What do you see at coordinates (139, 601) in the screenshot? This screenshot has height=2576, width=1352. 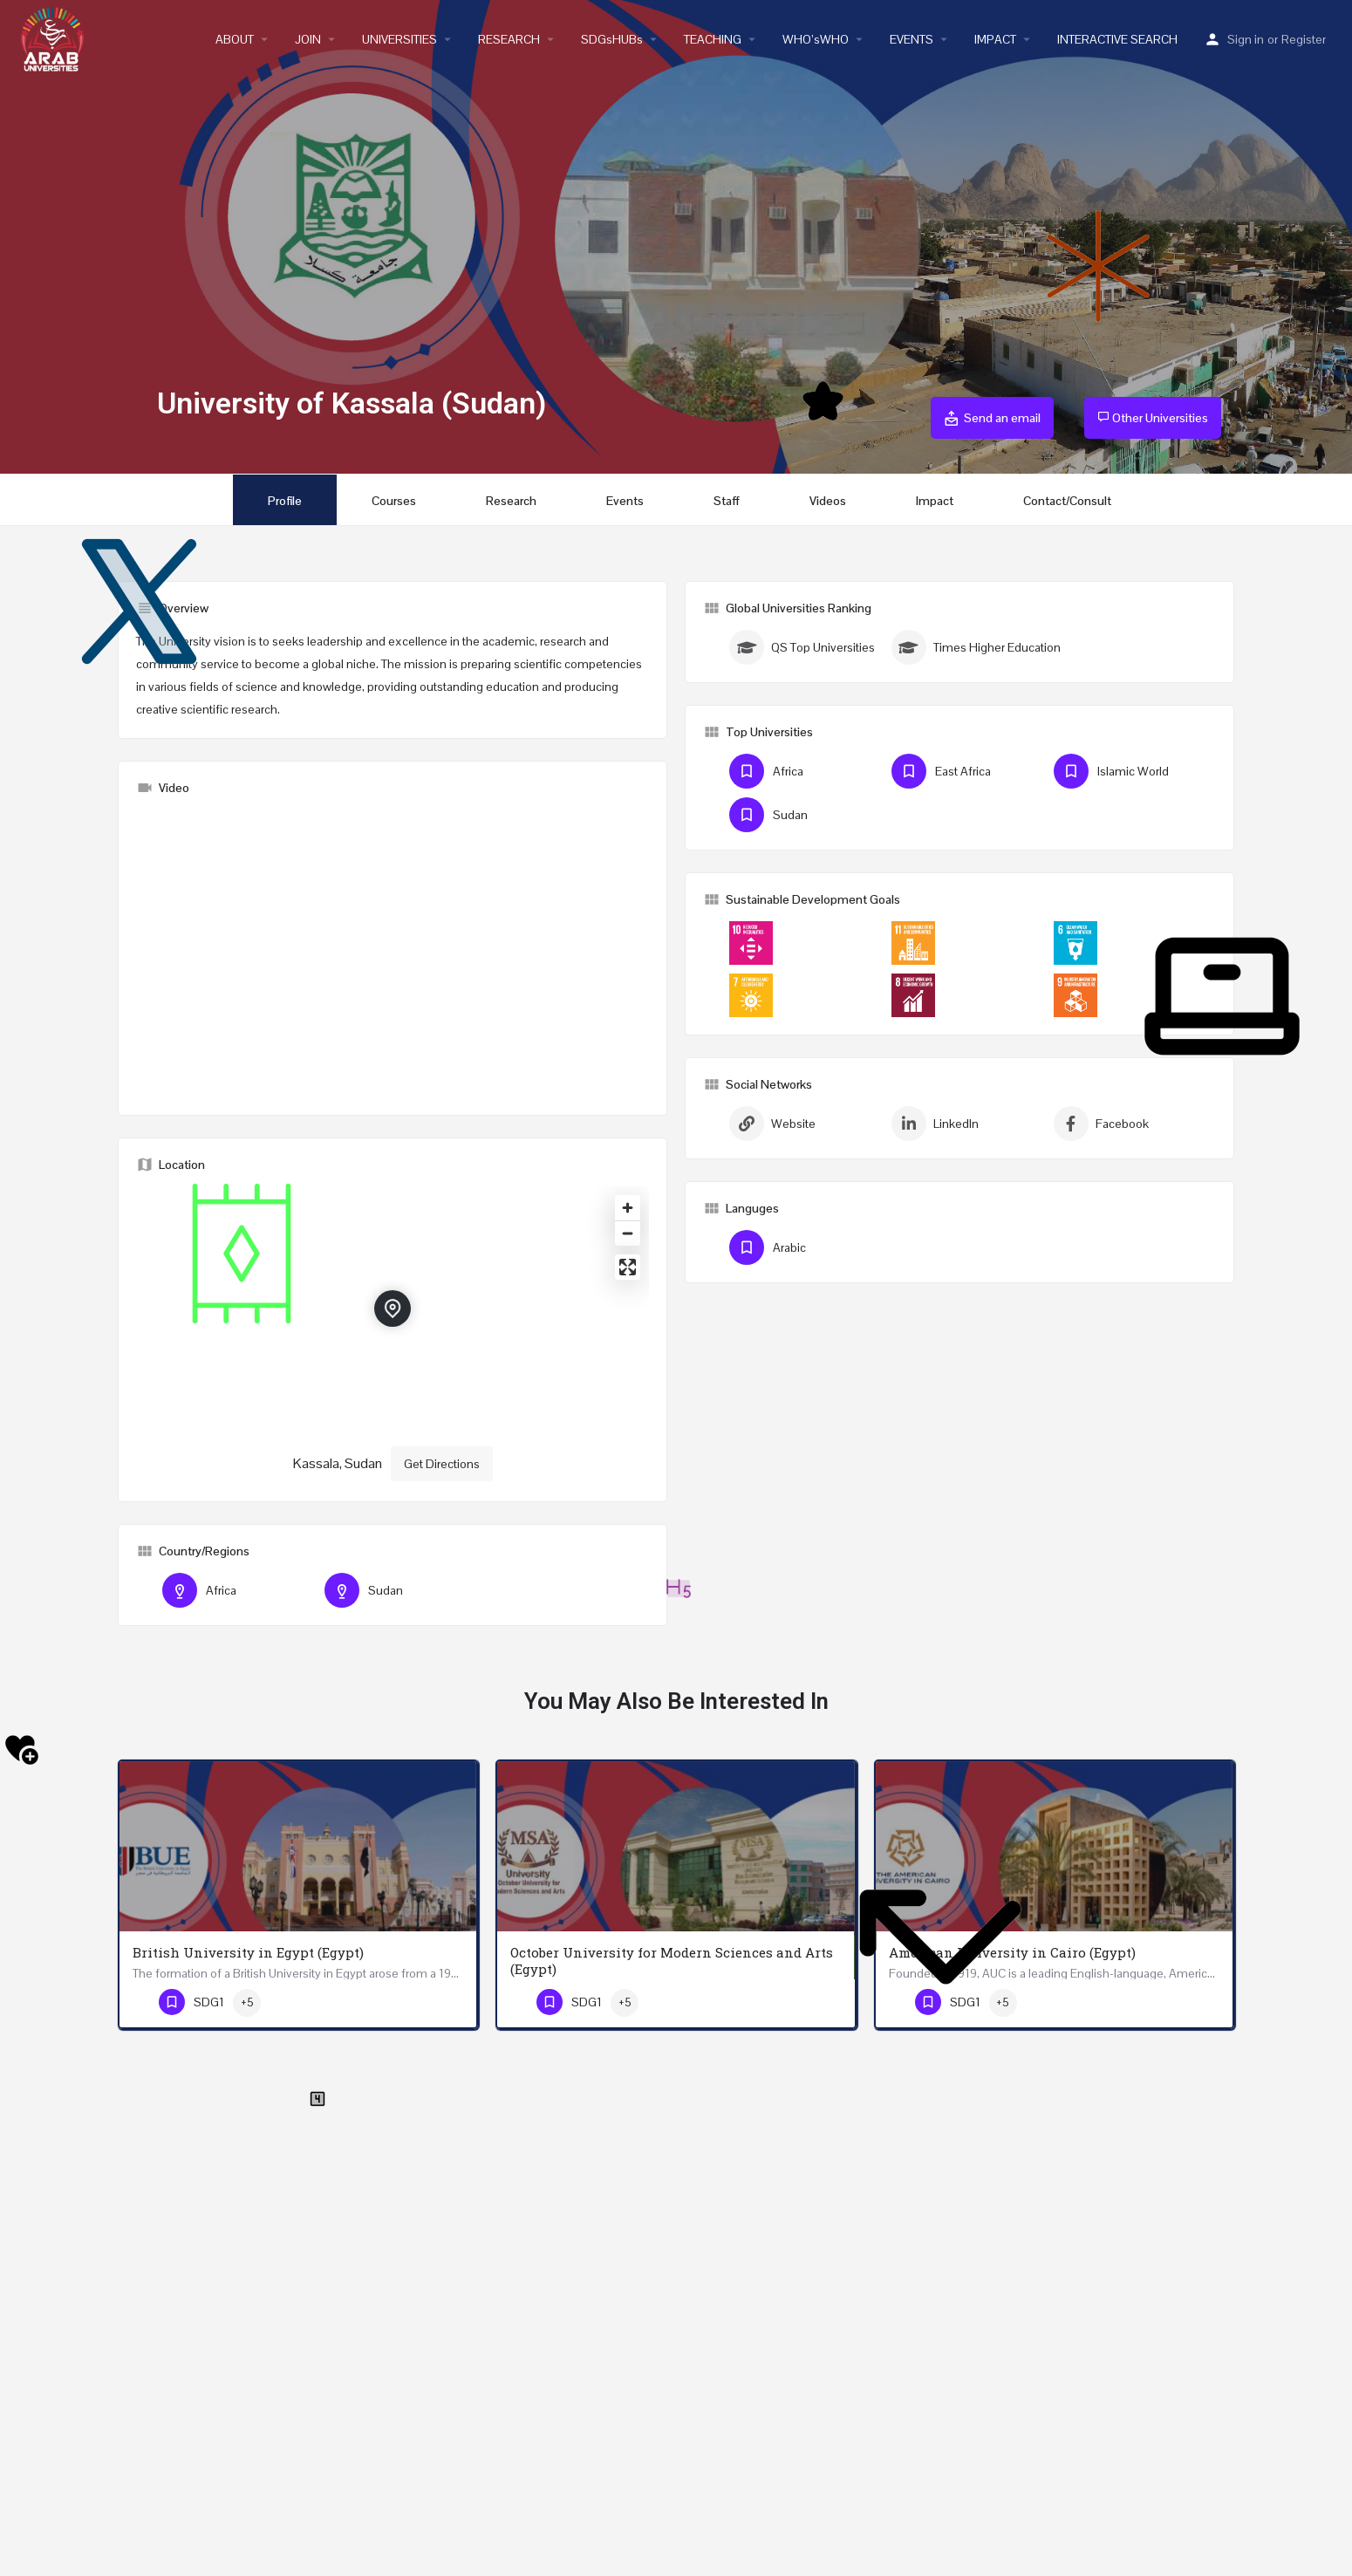 I see `open the X (formerly Twitter) app` at bounding box center [139, 601].